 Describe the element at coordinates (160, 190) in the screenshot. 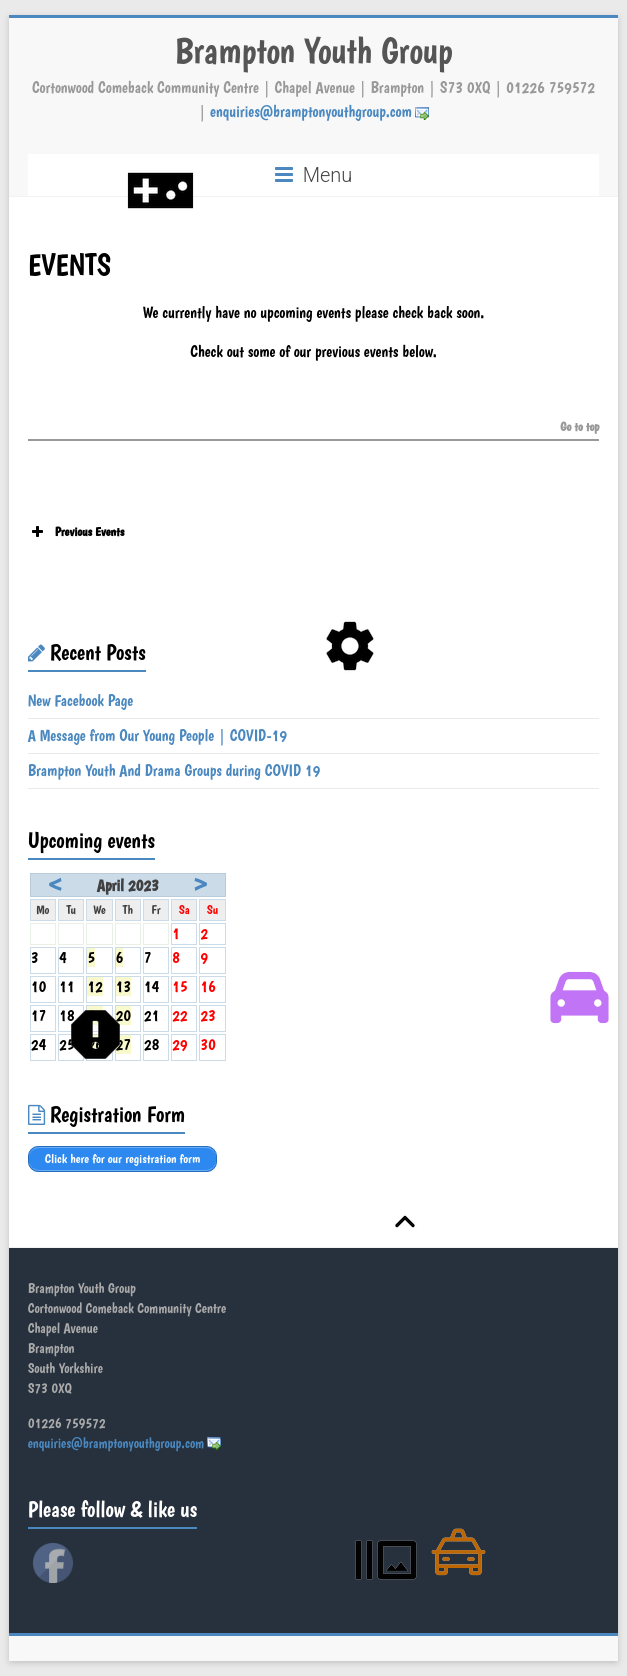

I see `access gaming features or settings` at that location.